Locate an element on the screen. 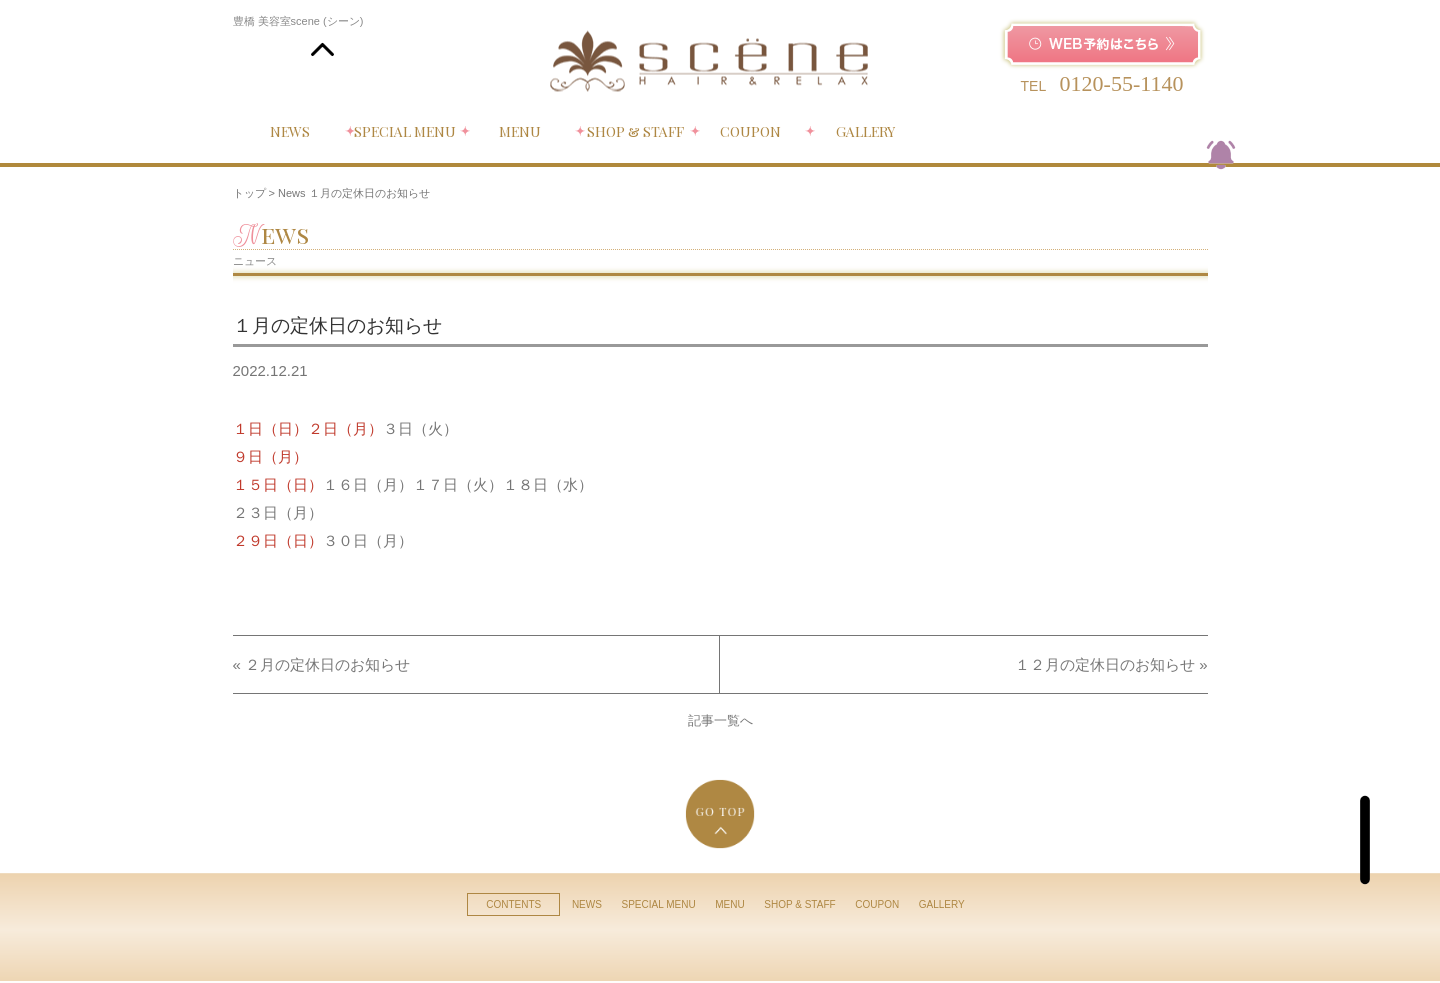 The width and height of the screenshot is (1440, 983). collapse an expanded section is located at coordinates (322, 55).